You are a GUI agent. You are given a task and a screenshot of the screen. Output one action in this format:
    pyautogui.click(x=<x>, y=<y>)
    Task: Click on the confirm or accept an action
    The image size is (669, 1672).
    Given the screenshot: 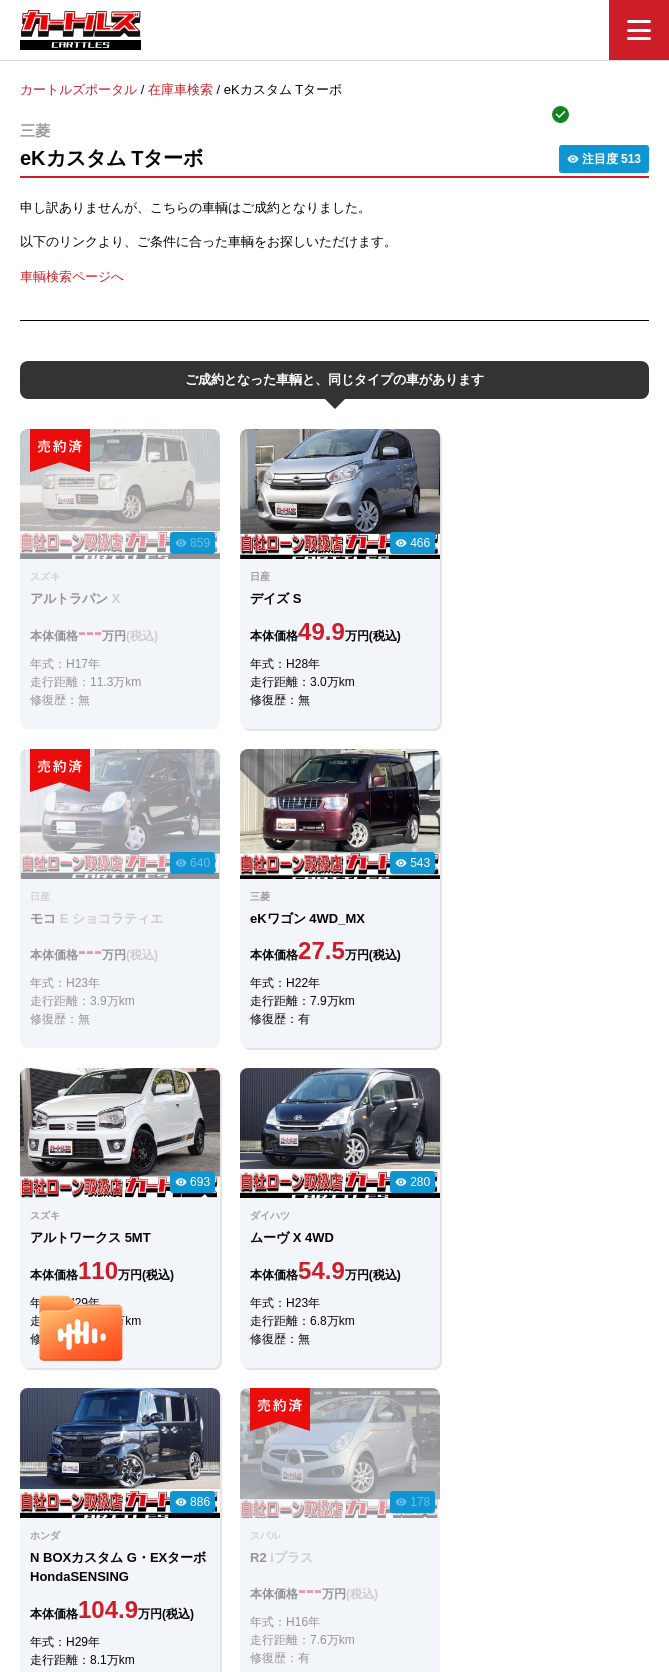 What is the action you would take?
    pyautogui.click(x=560, y=114)
    